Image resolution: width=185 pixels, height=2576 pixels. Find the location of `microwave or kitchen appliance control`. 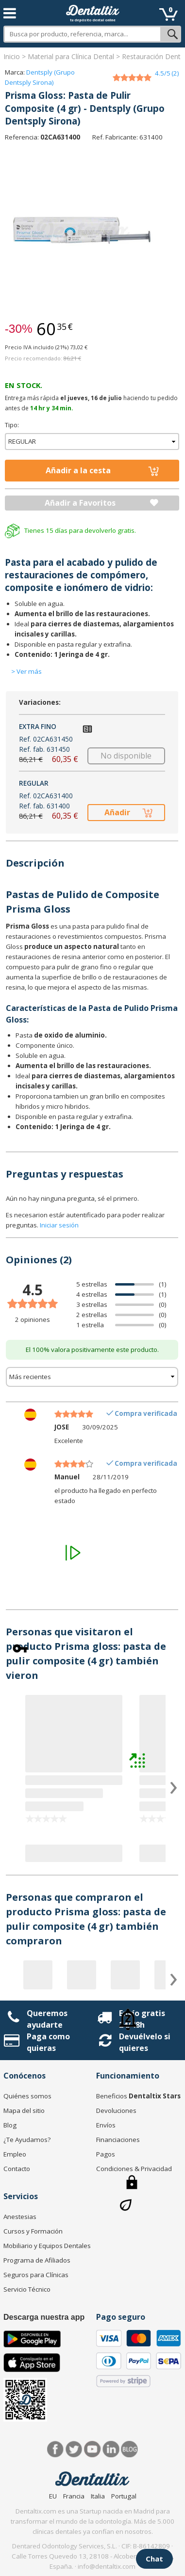

microwave or kitchen appliance control is located at coordinates (87, 729).